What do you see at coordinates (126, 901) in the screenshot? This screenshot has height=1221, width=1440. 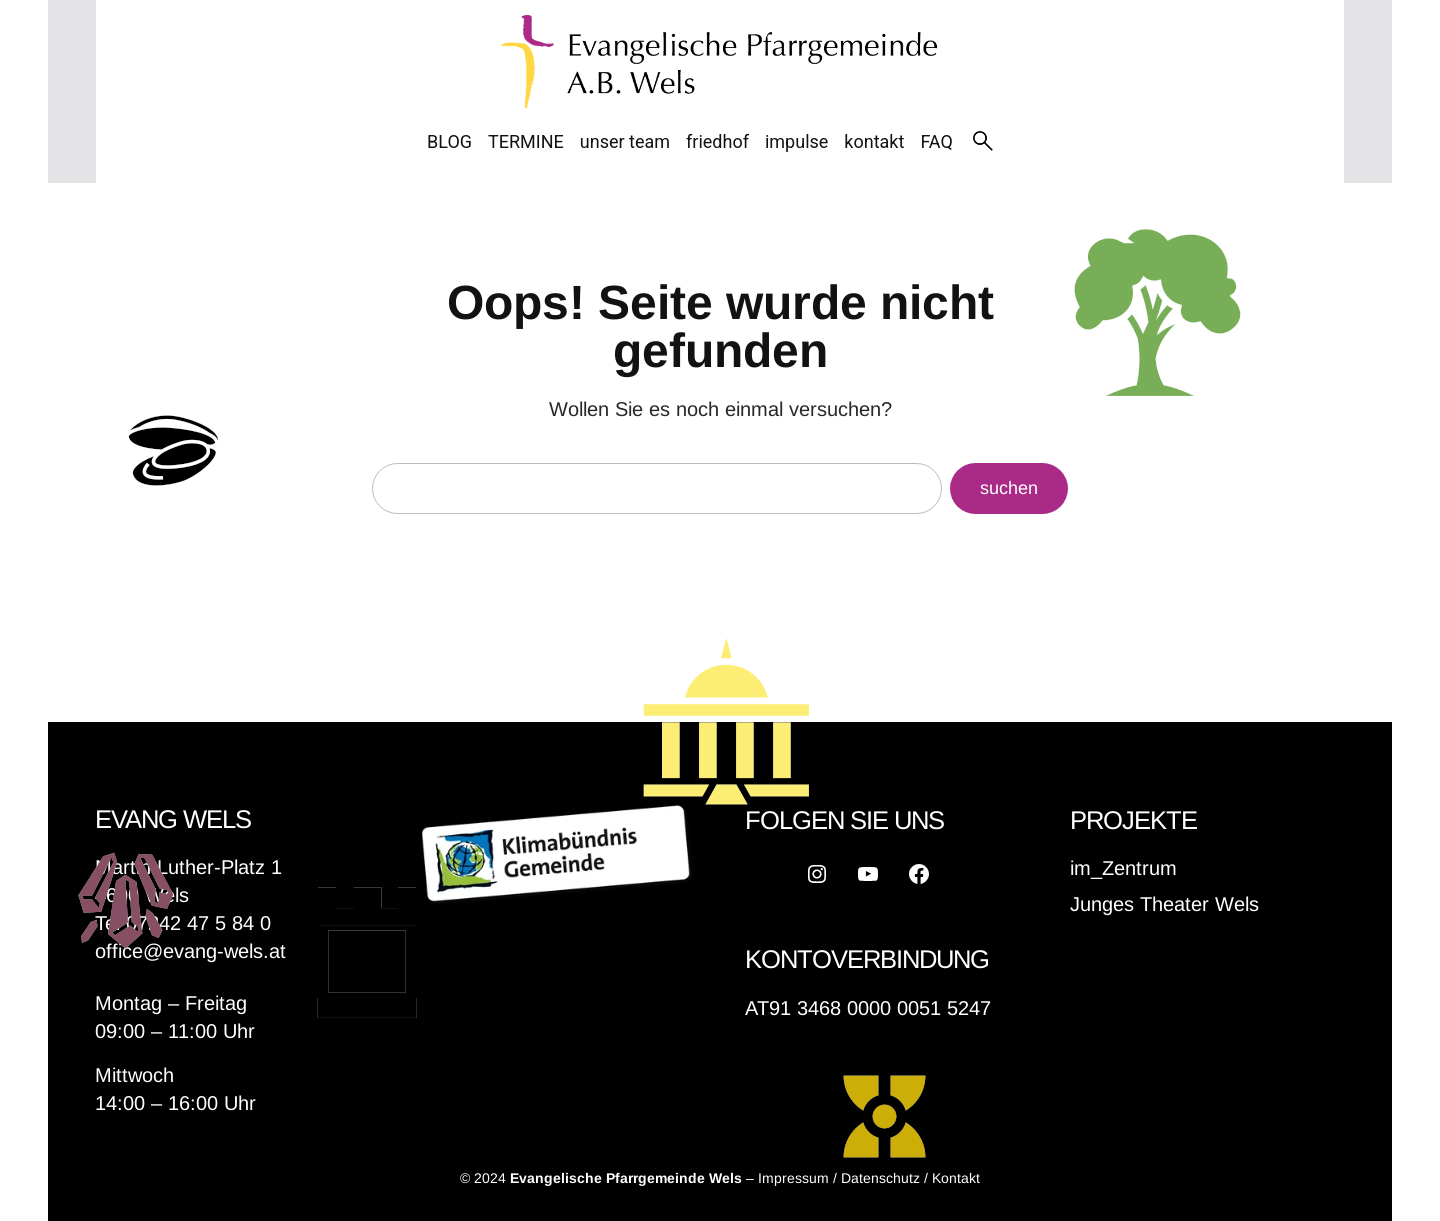 I see `view your collected crystals or gems` at bounding box center [126, 901].